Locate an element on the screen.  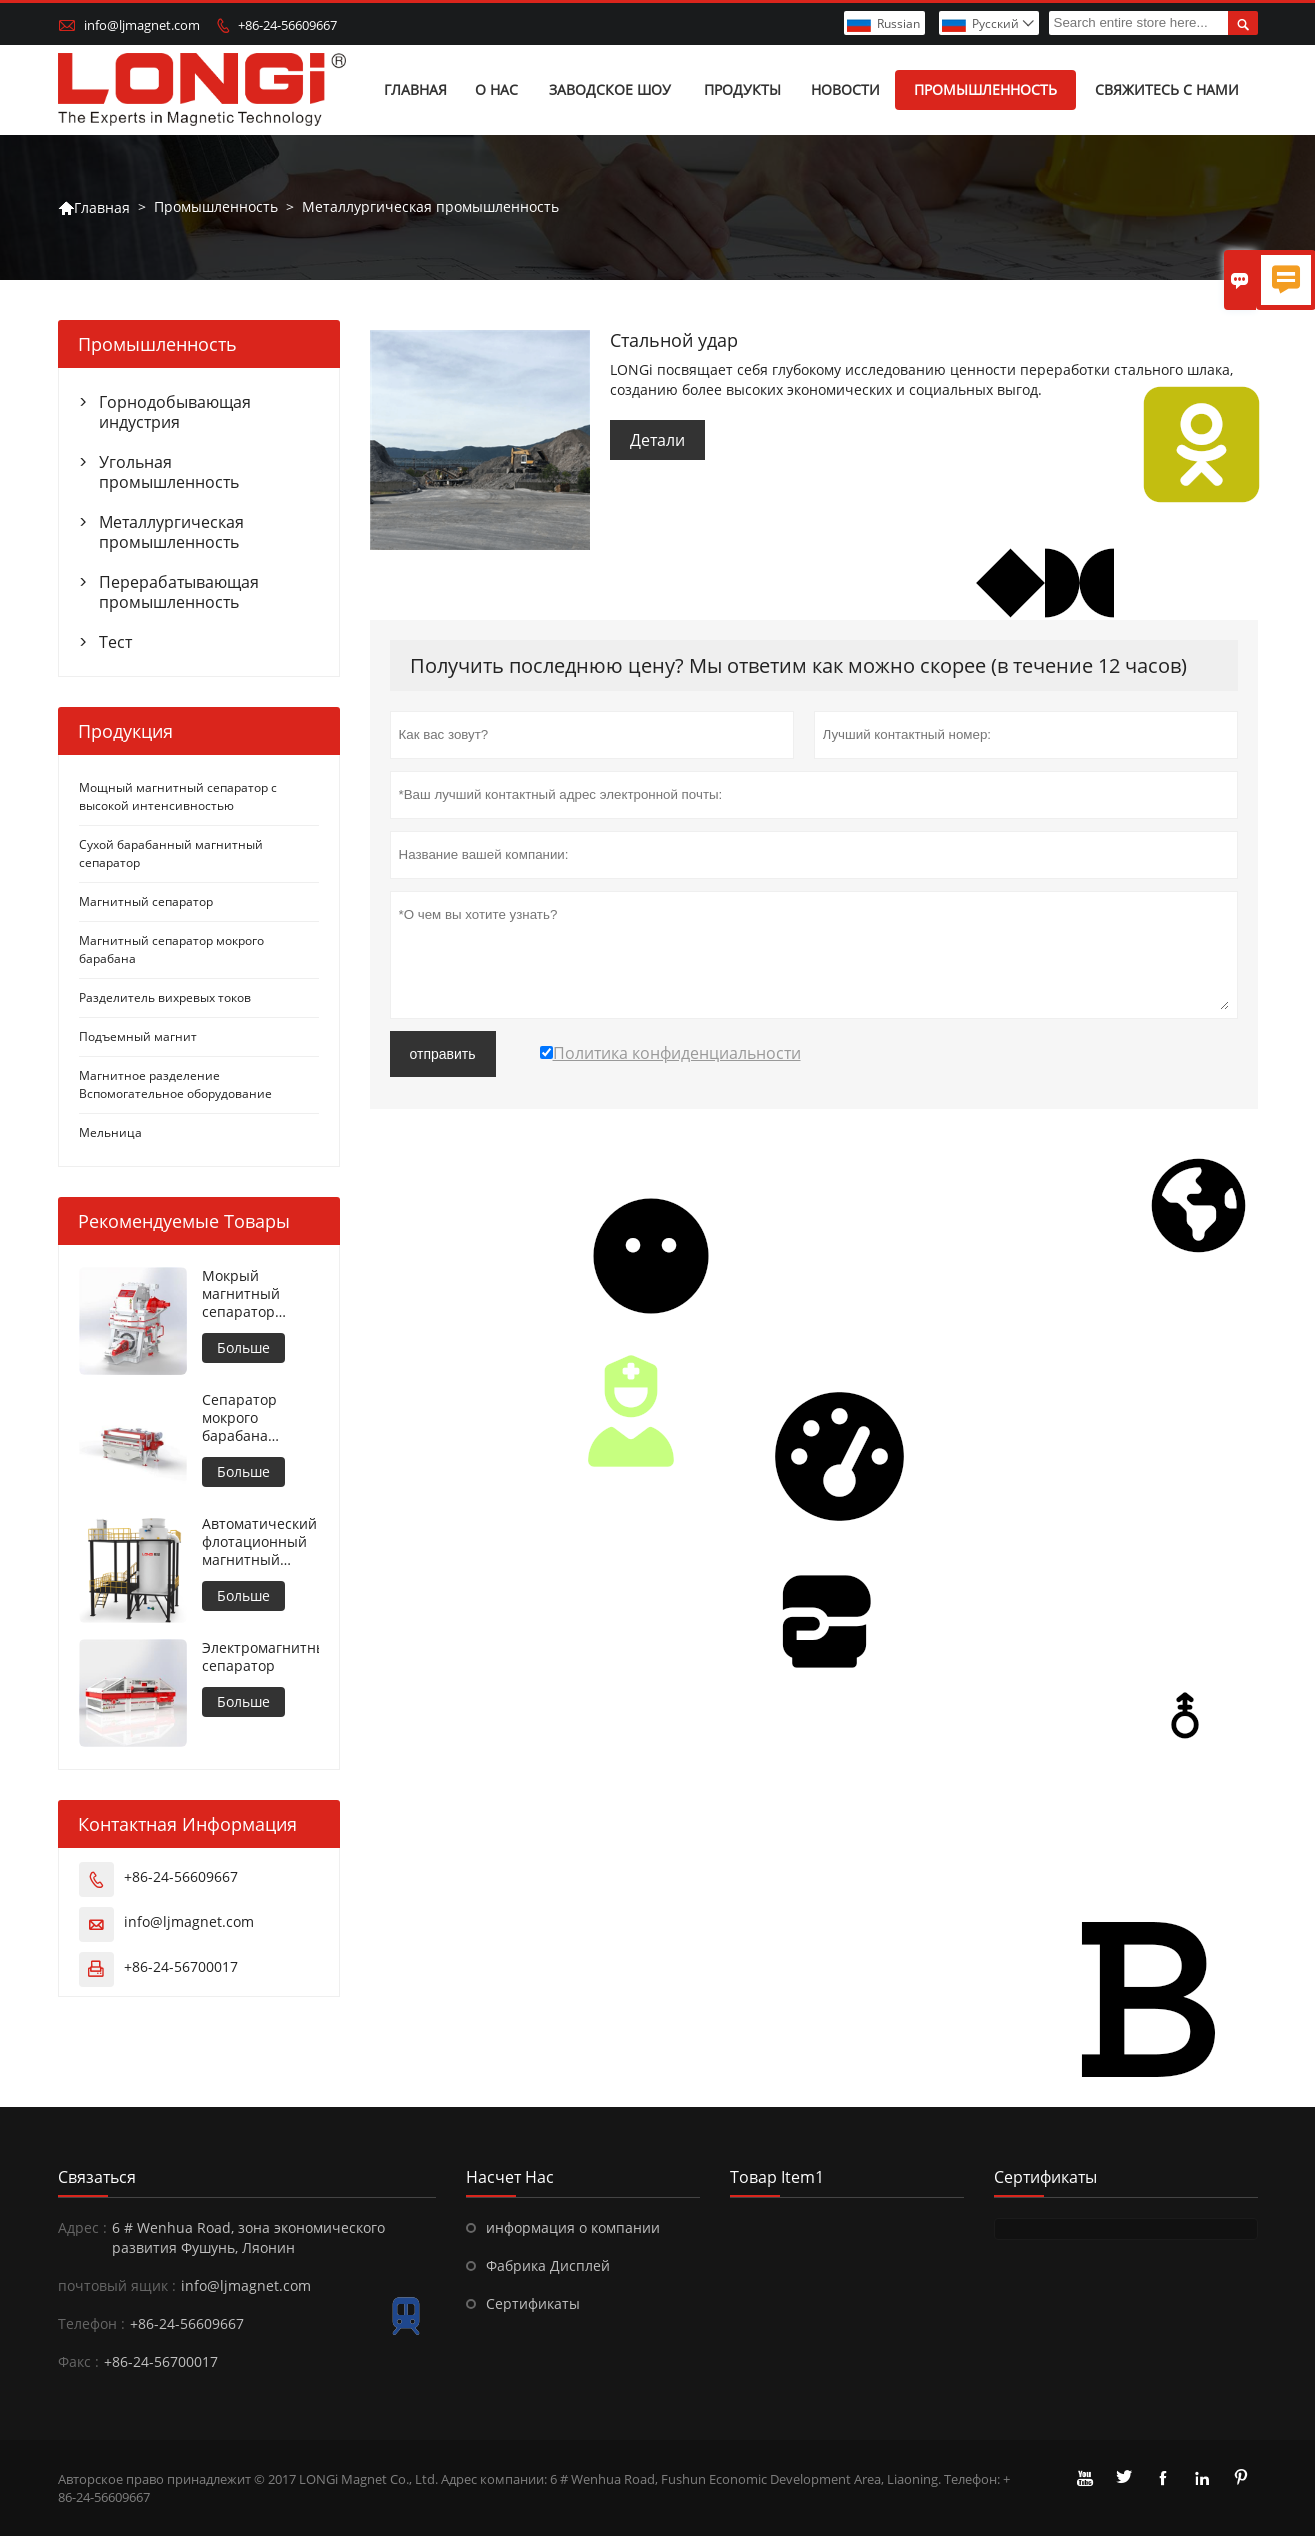
switch to global or worldwide view is located at coordinates (1198, 1205).